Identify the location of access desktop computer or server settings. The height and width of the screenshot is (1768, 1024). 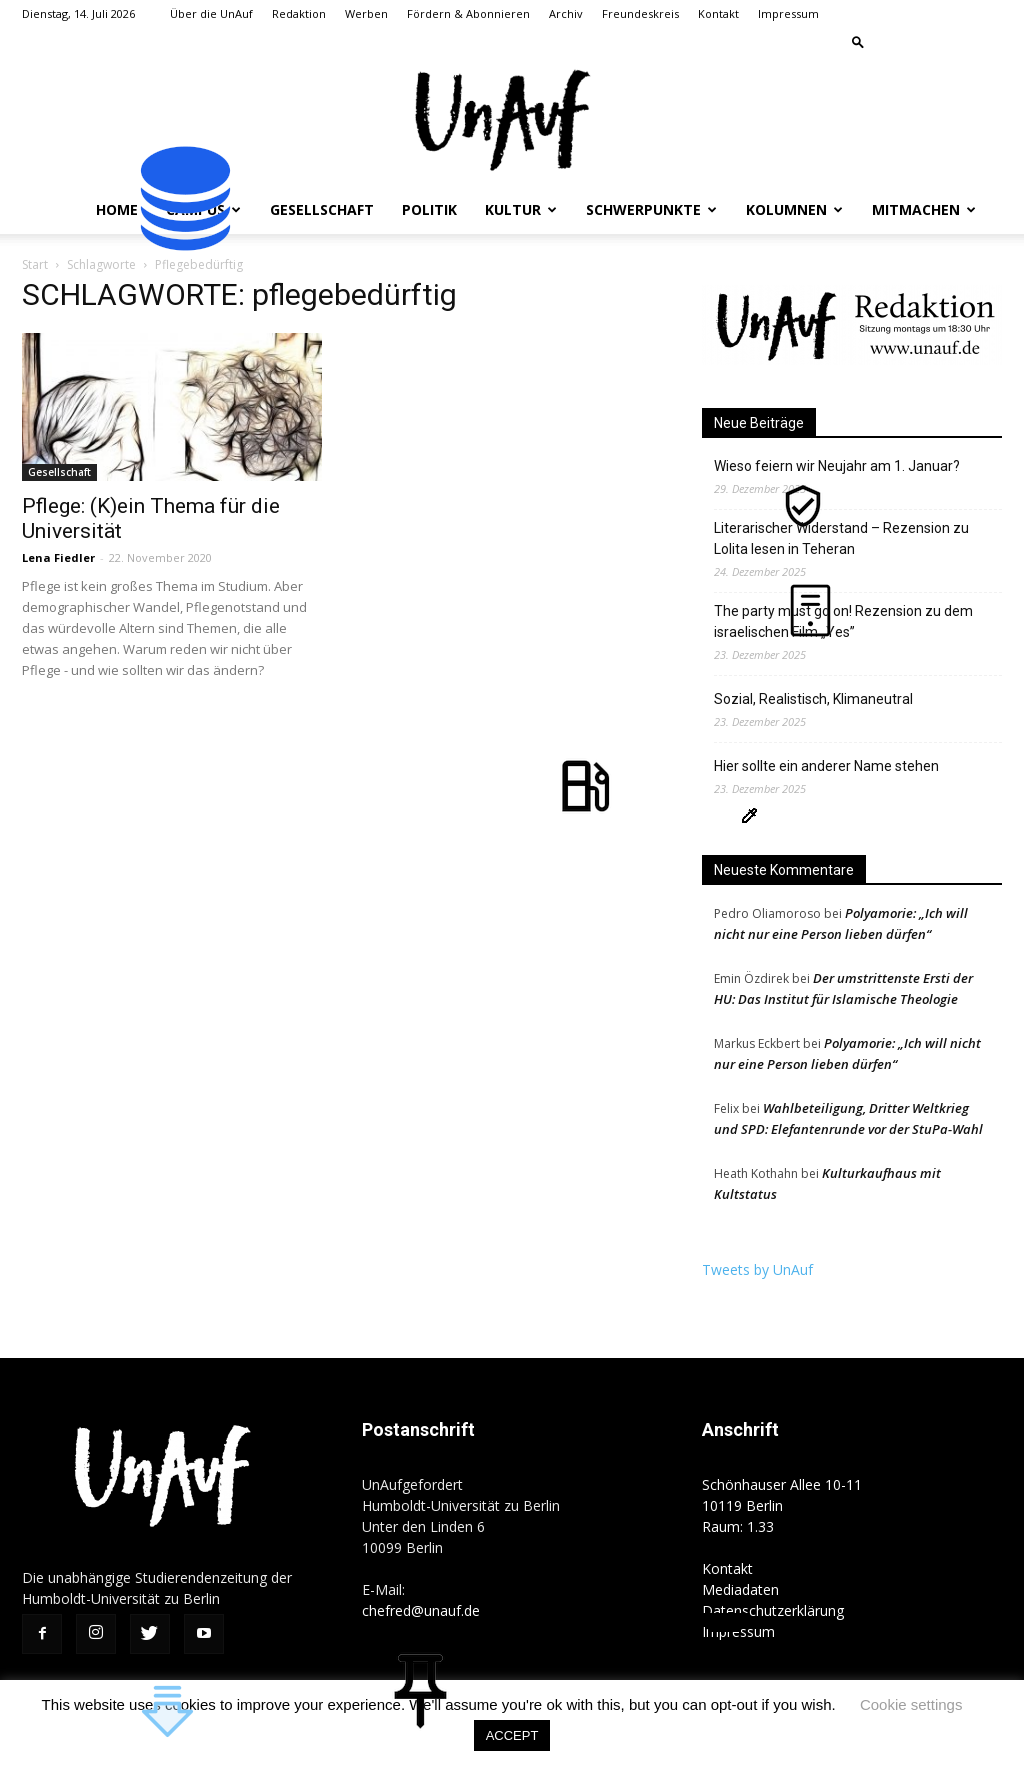
(810, 610).